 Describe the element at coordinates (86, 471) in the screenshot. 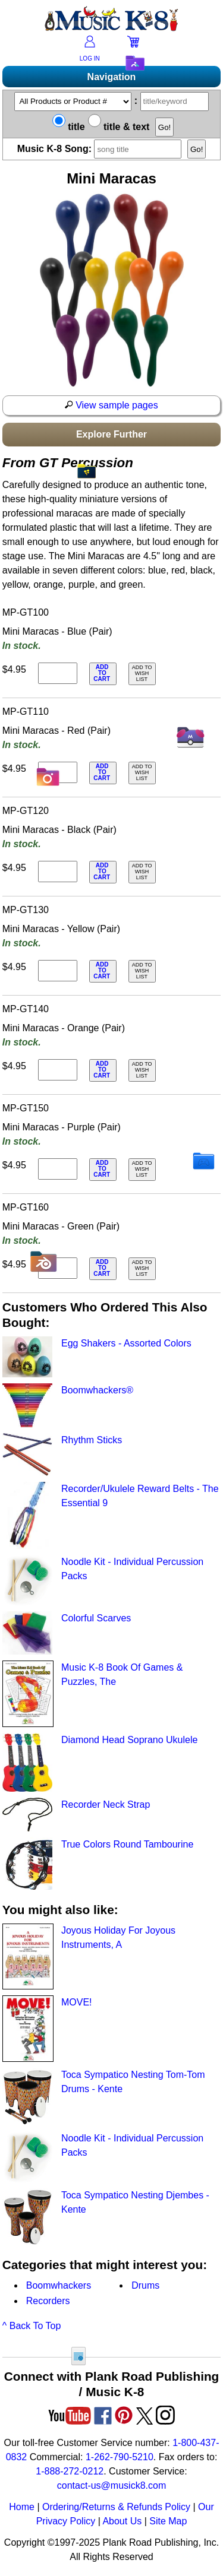

I see `open blackmagic fusion project files folder` at that location.